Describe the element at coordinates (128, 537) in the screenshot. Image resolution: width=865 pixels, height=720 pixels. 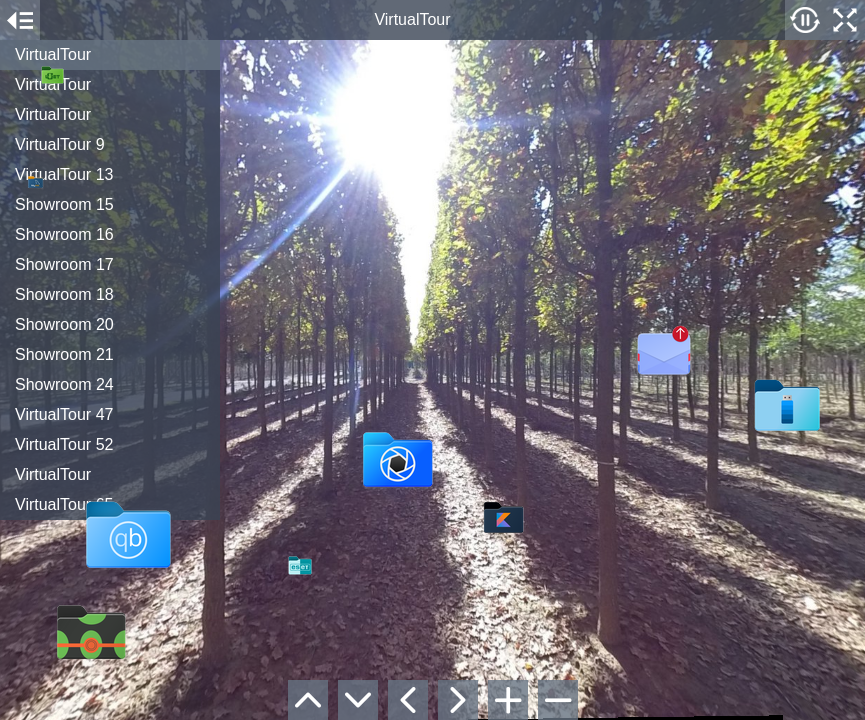
I see `open qbittorrent downloads folder` at that location.